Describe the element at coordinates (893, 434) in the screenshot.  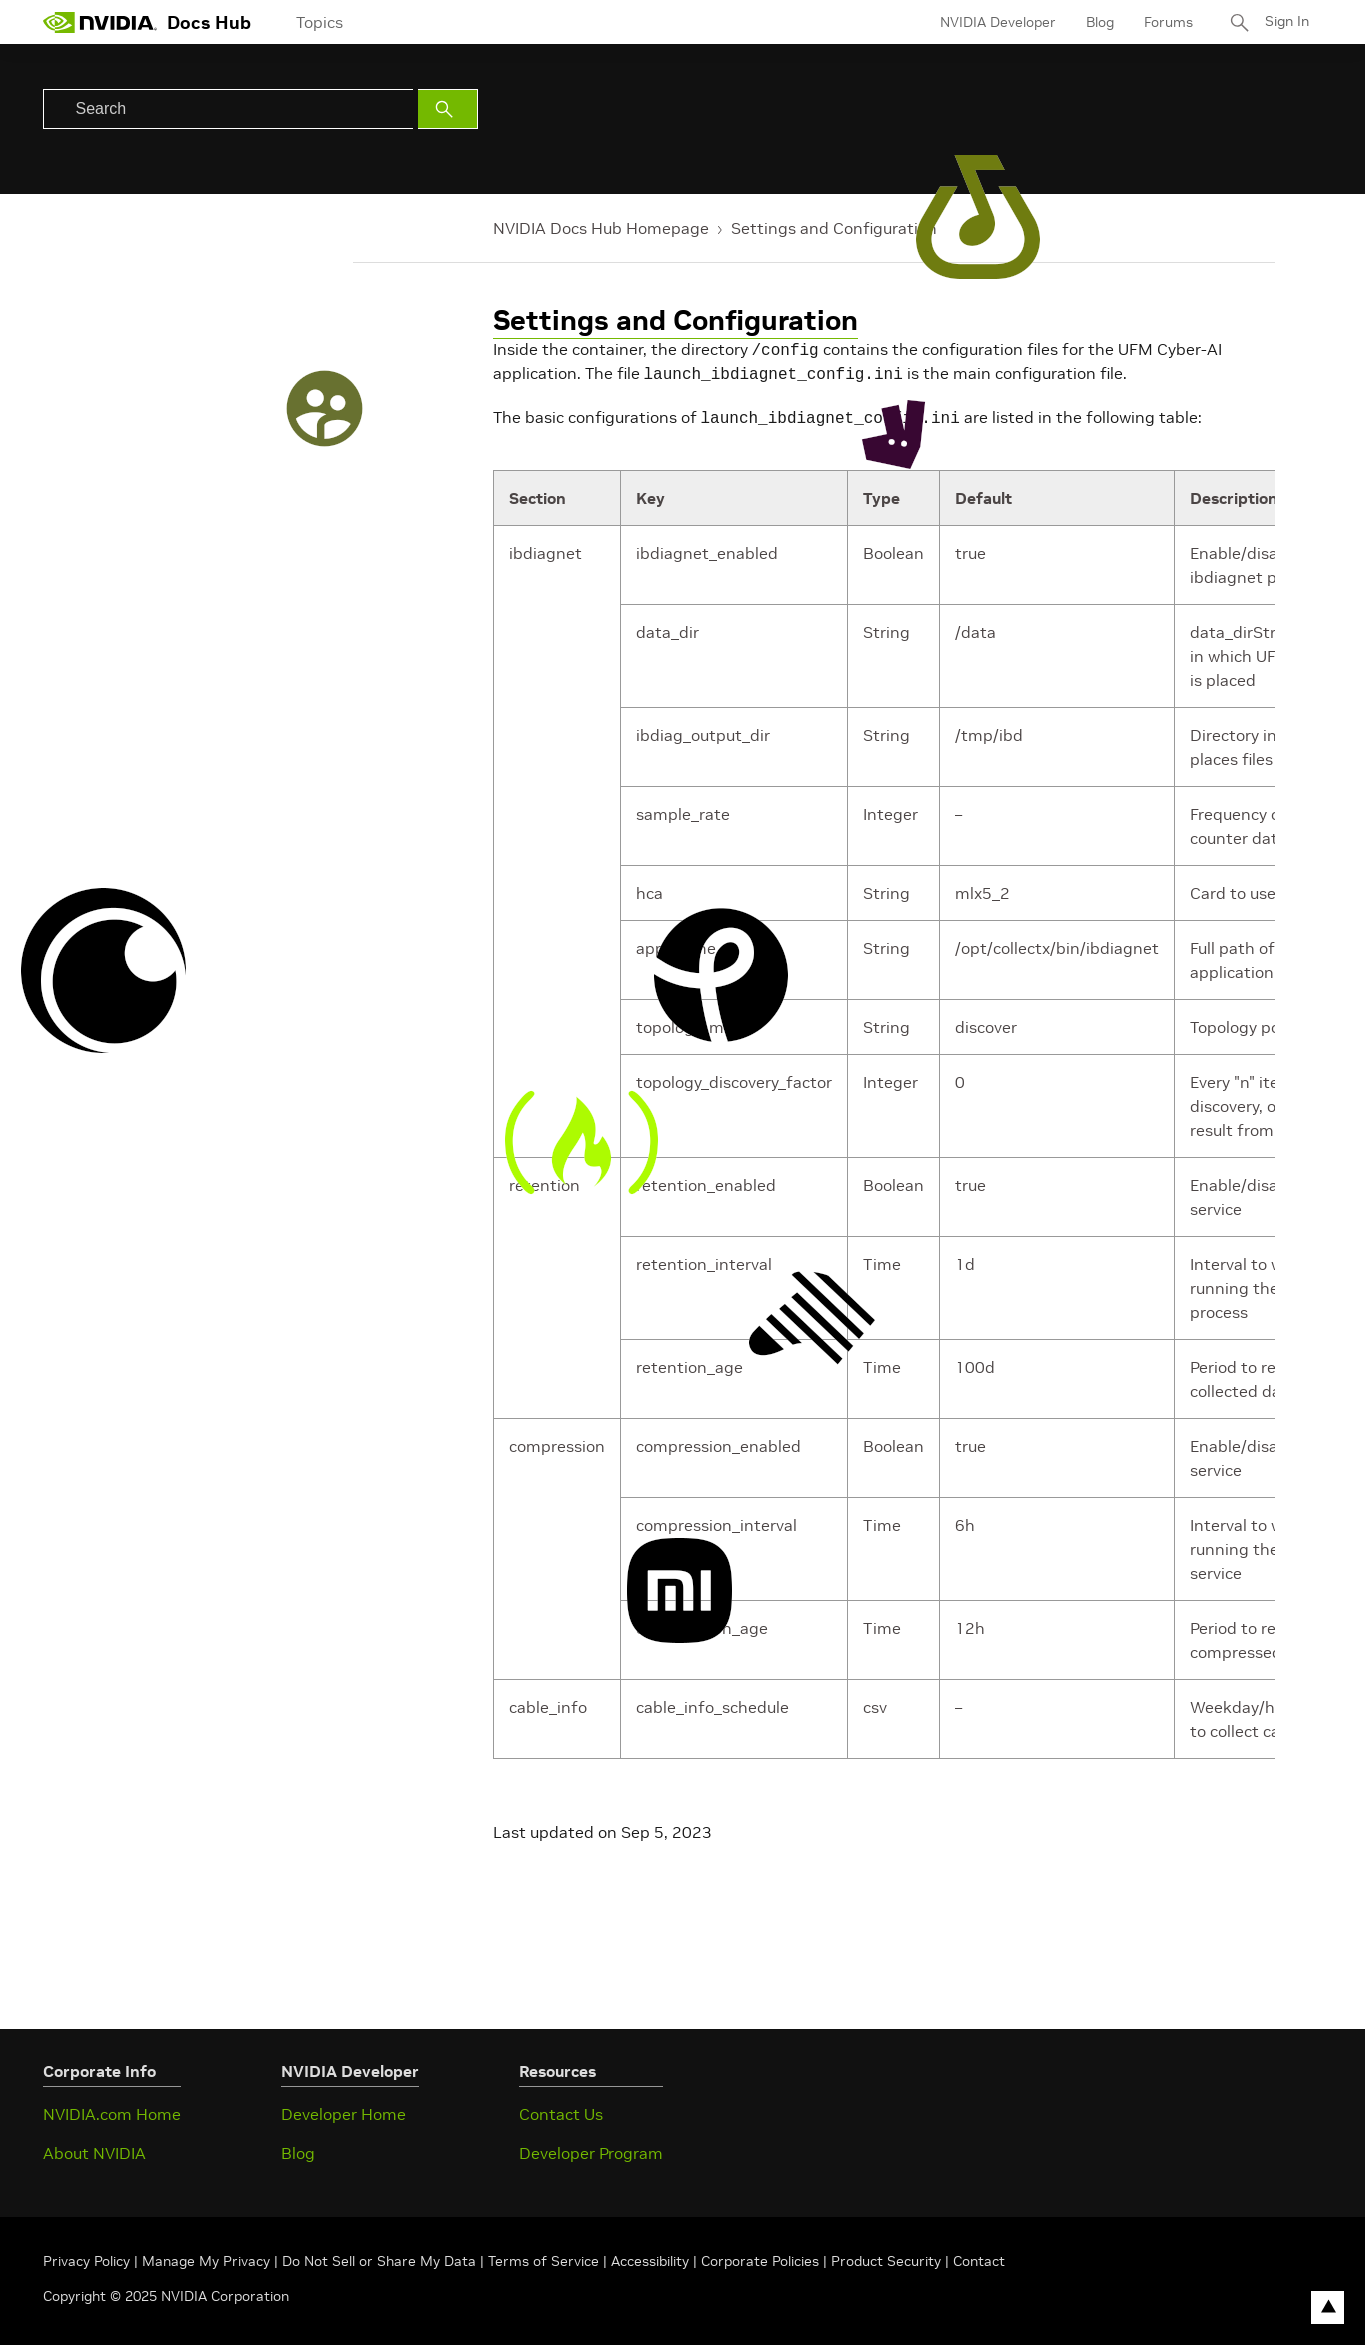
I see `open the Deliveroo food delivery app` at that location.